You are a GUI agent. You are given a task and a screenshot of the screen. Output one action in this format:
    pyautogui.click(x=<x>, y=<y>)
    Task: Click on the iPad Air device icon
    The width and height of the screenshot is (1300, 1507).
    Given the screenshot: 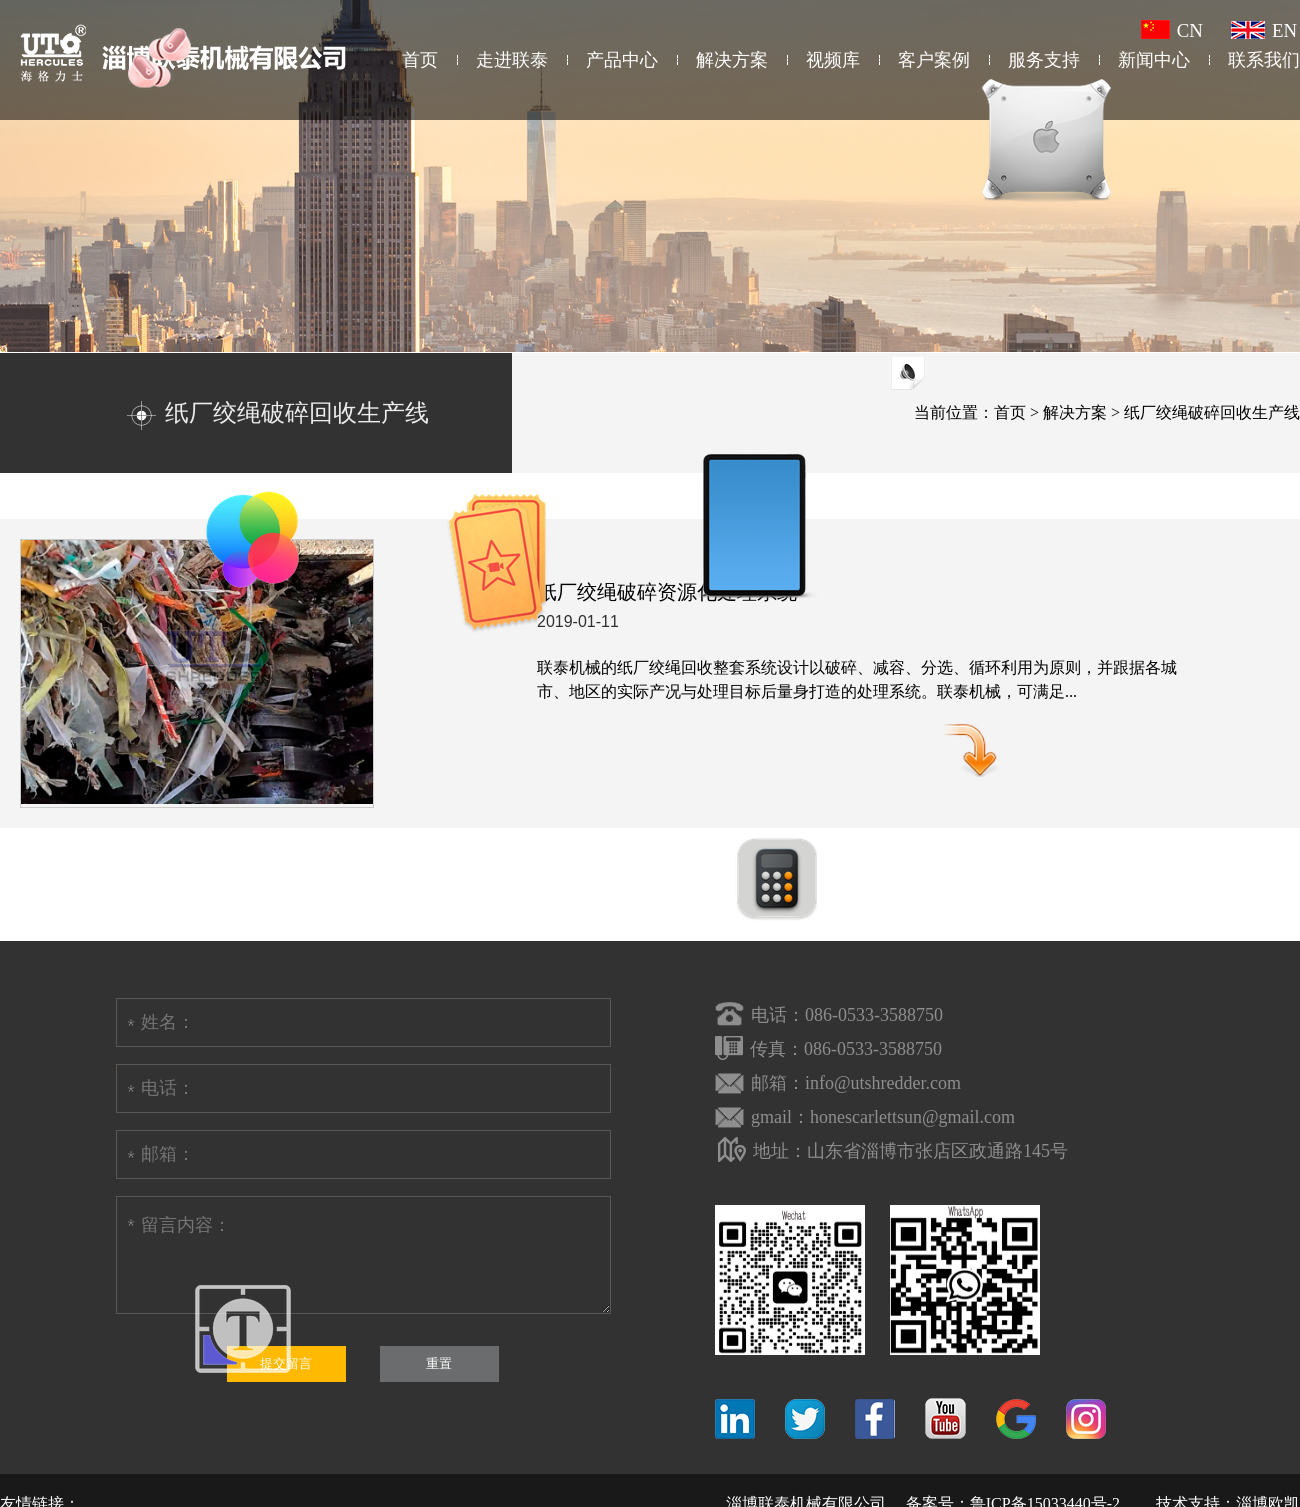 What is the action you would take?
    pyautogui.click(x=754, y=526)
    